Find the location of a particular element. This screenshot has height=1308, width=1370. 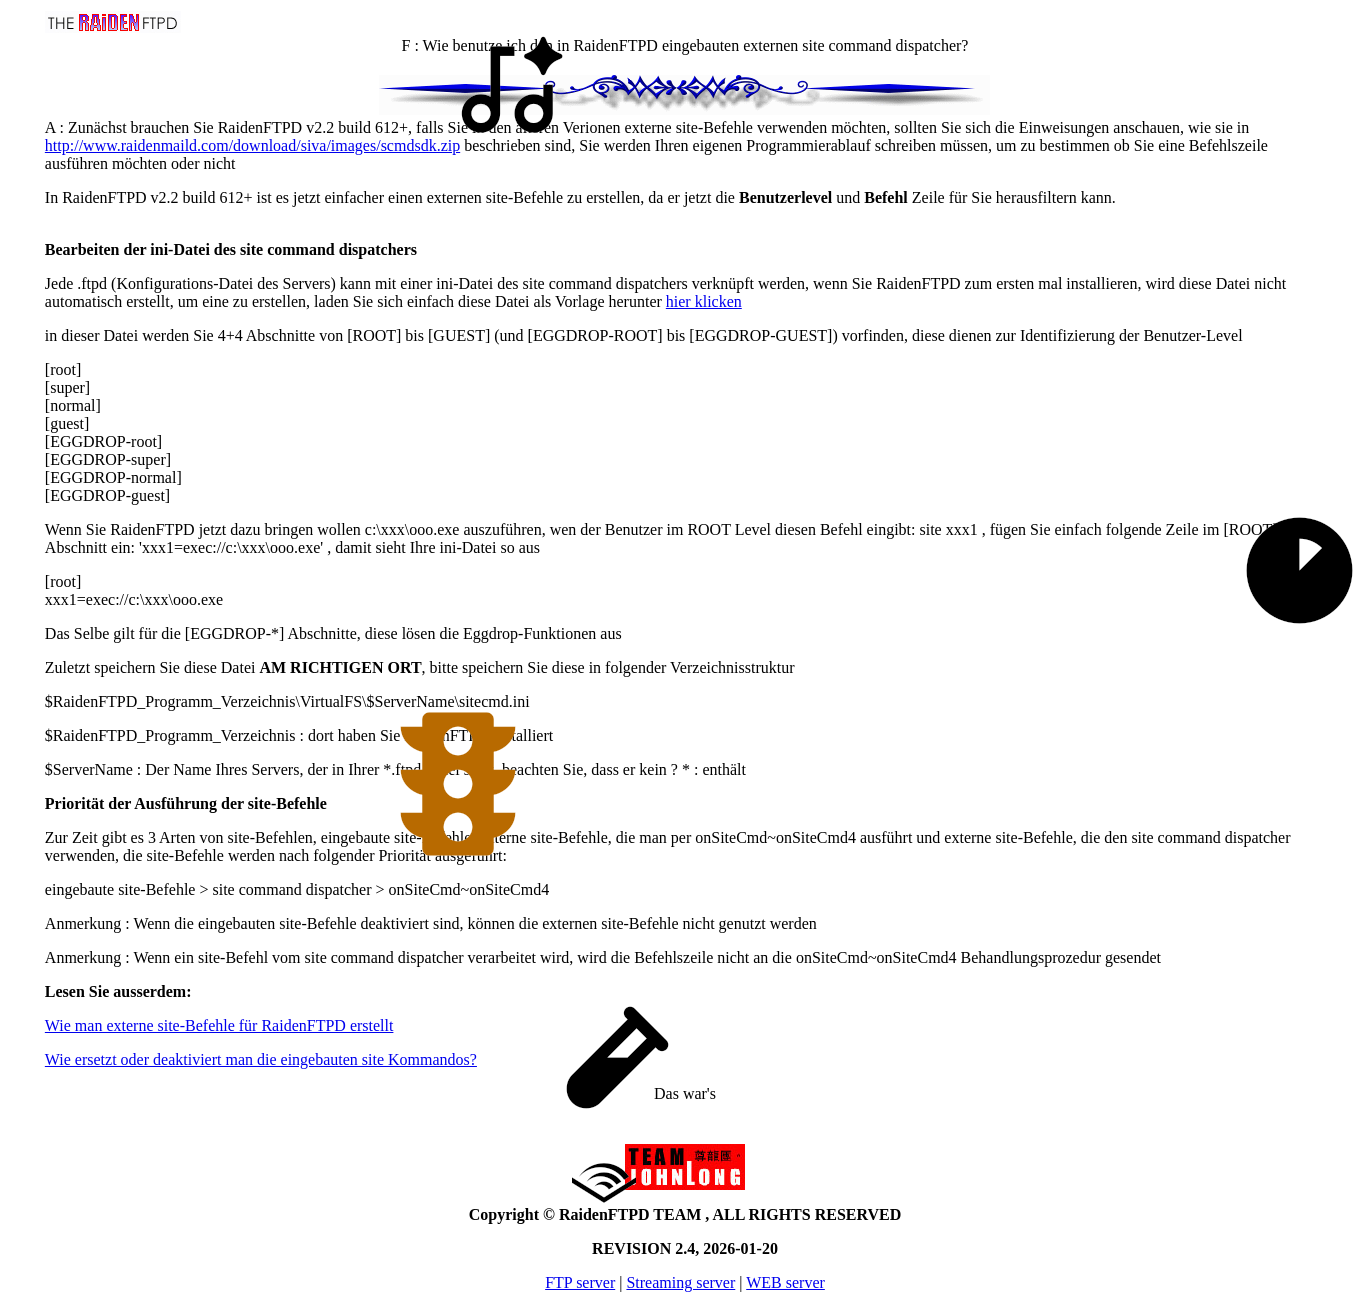

access AI-powered music features is located at coordinates (514, 89).